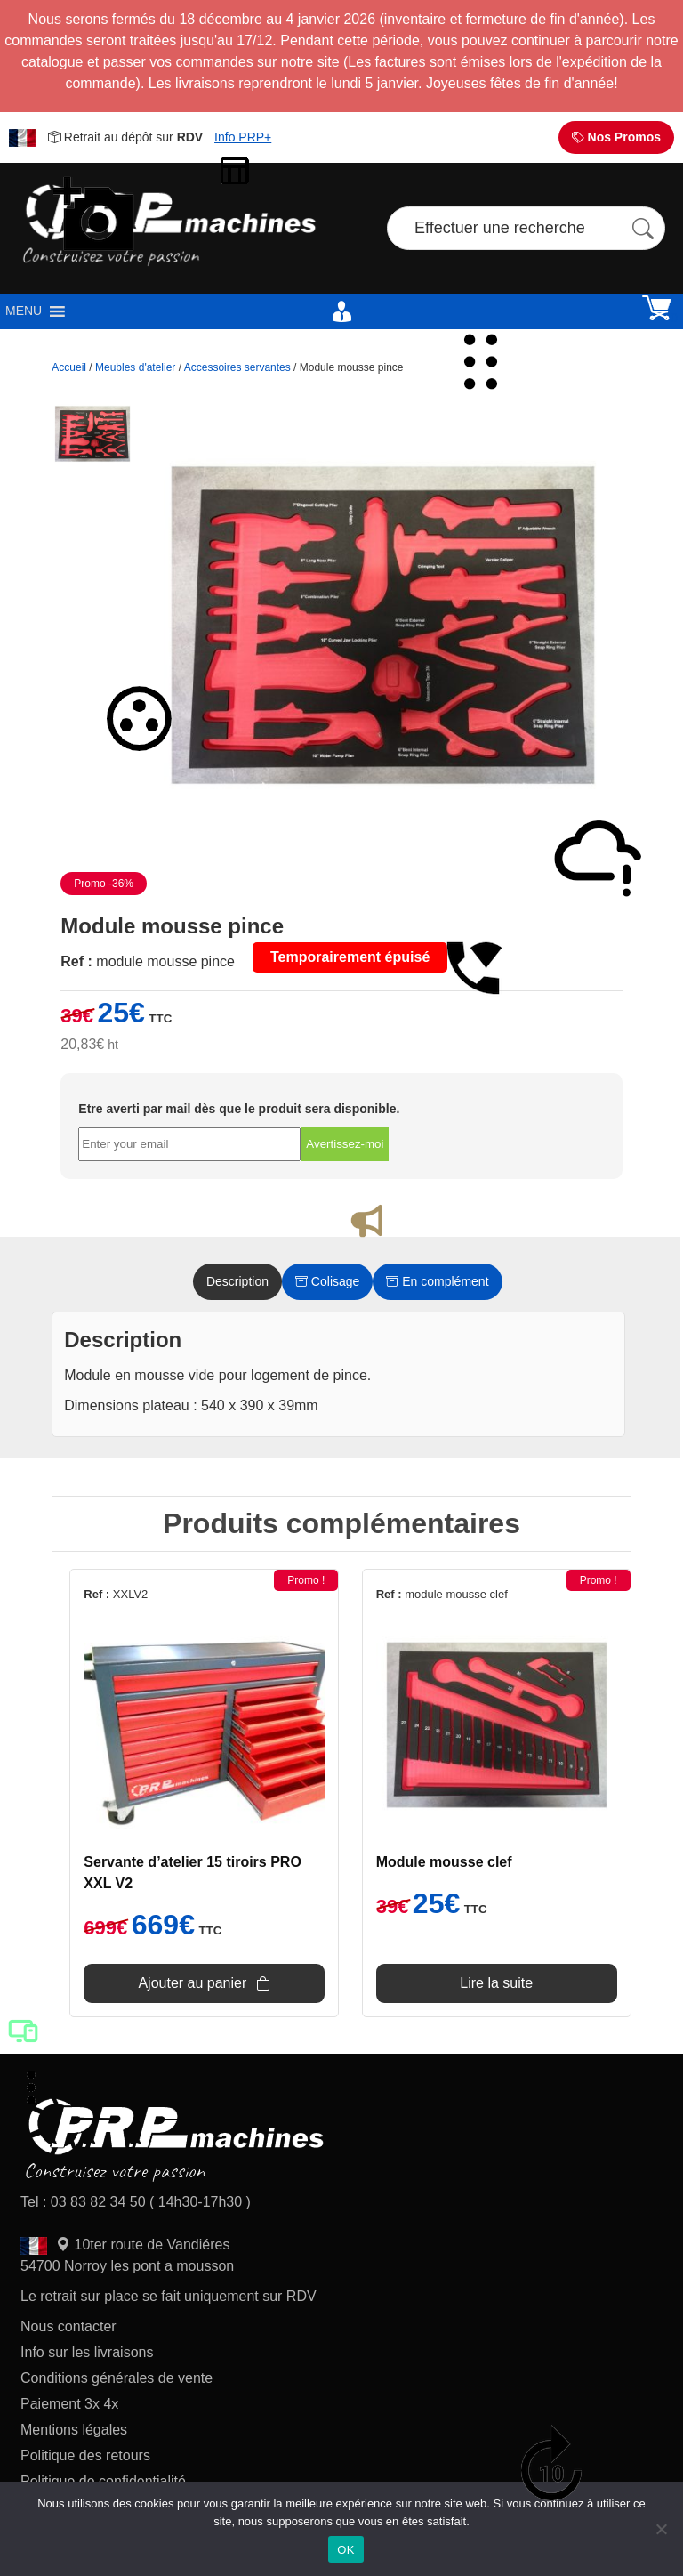 The height and width of the screenshot is (2576, 683). What do you see at coordinates (367, 1220) in the screenshot?
I see `make an announcement` at bounding box center [367, 1220].